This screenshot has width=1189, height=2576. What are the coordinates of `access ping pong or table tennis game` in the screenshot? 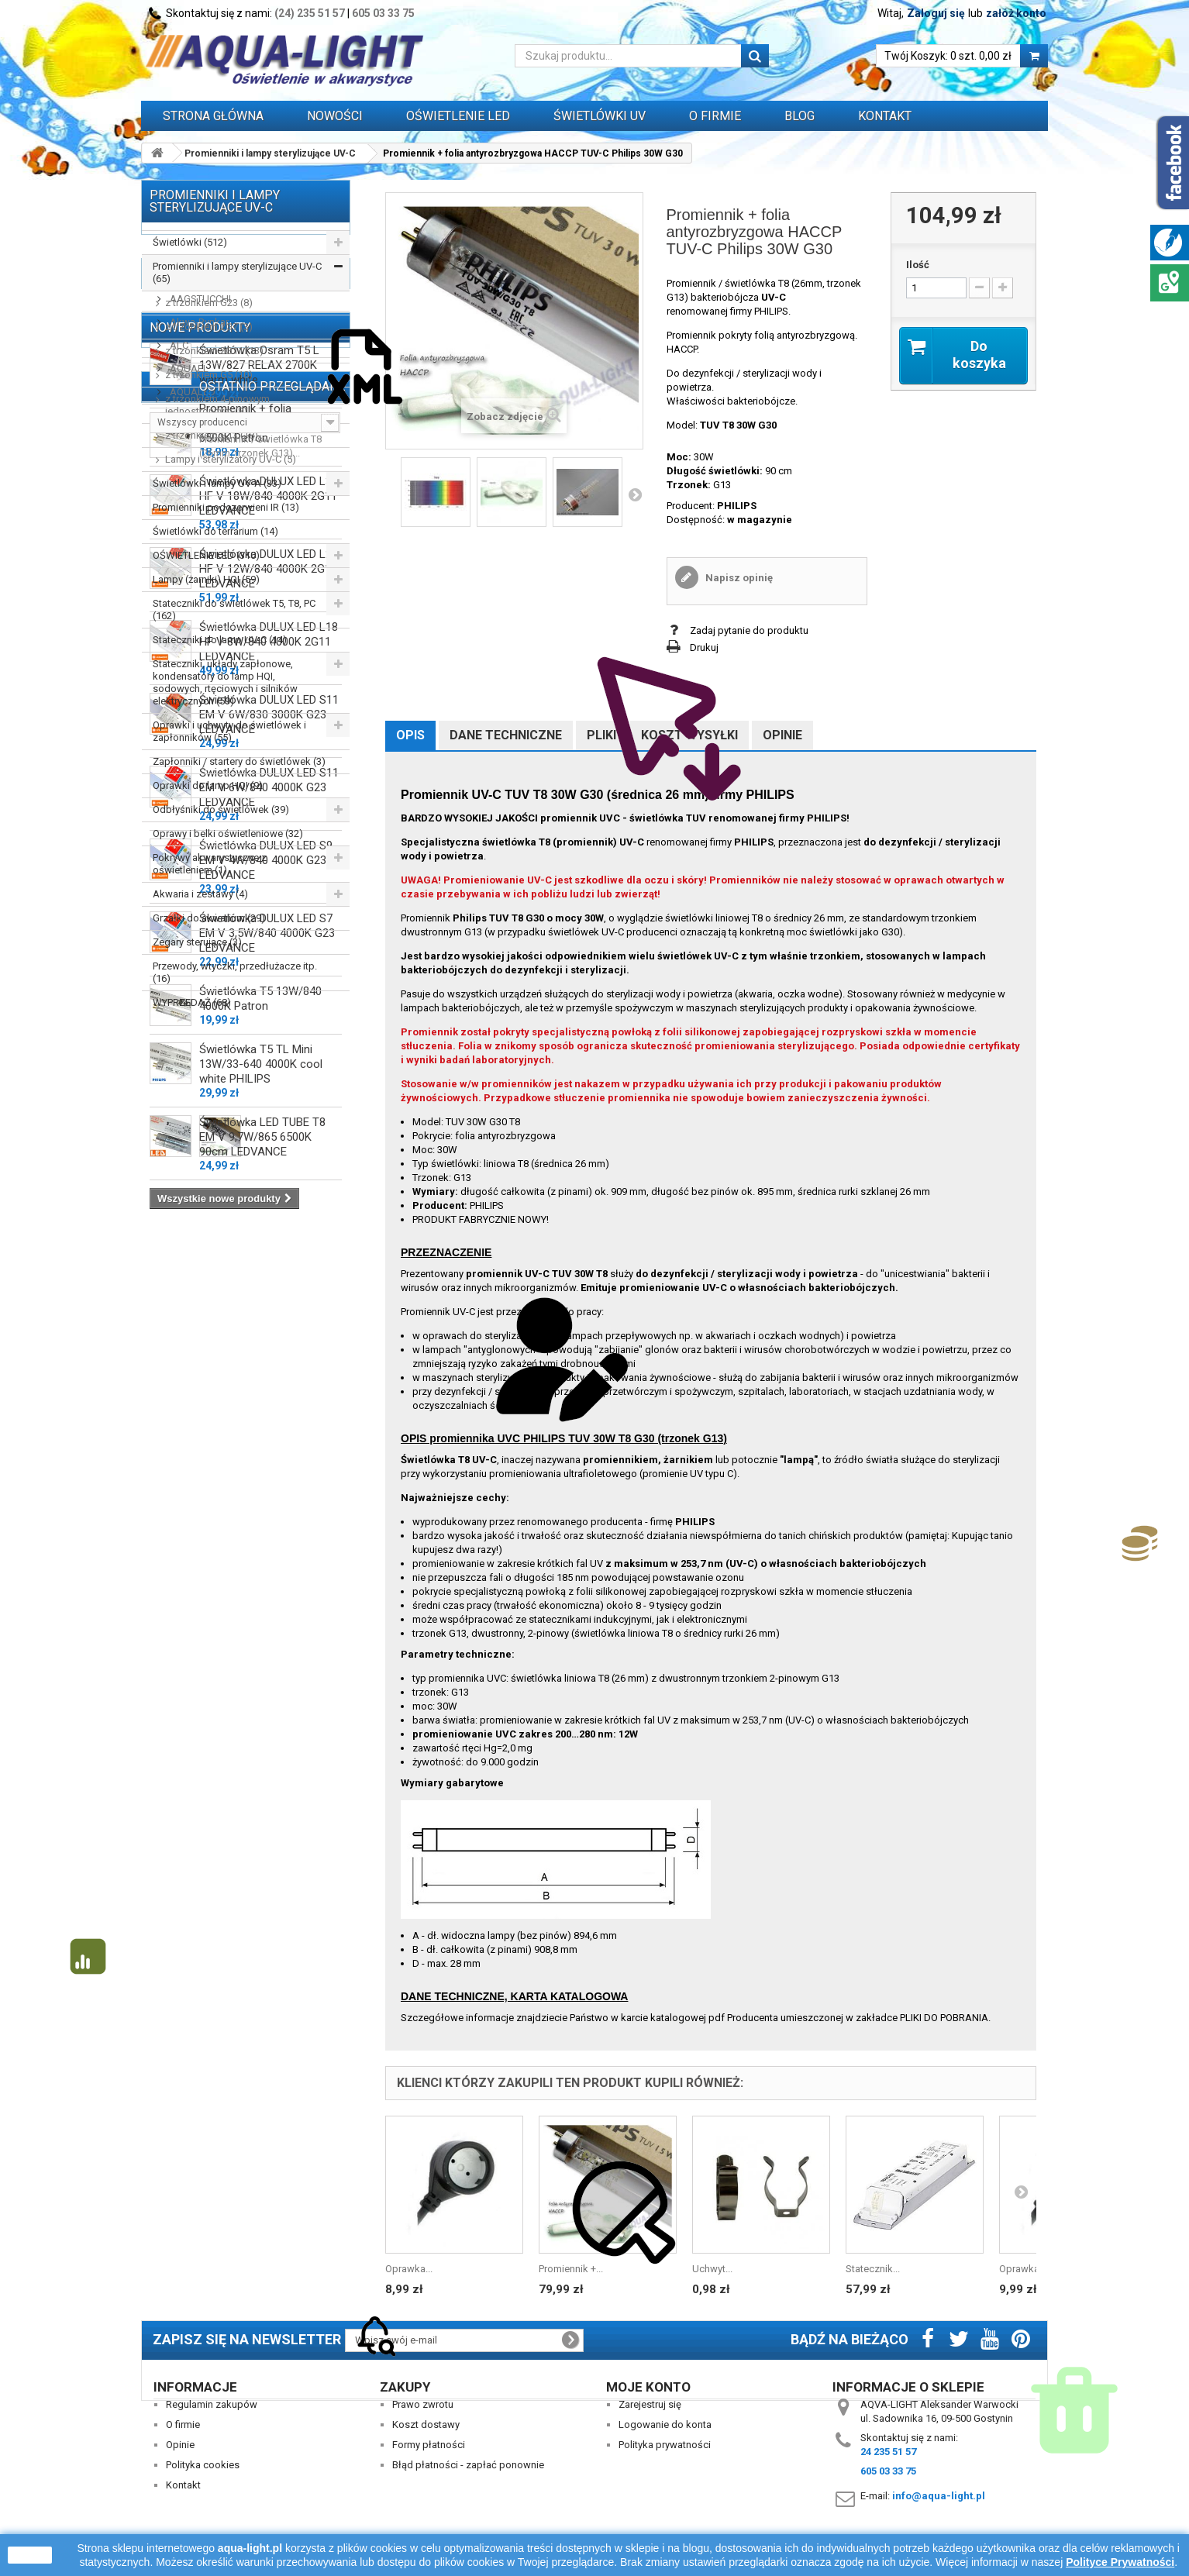 It's located at (622, 2210).